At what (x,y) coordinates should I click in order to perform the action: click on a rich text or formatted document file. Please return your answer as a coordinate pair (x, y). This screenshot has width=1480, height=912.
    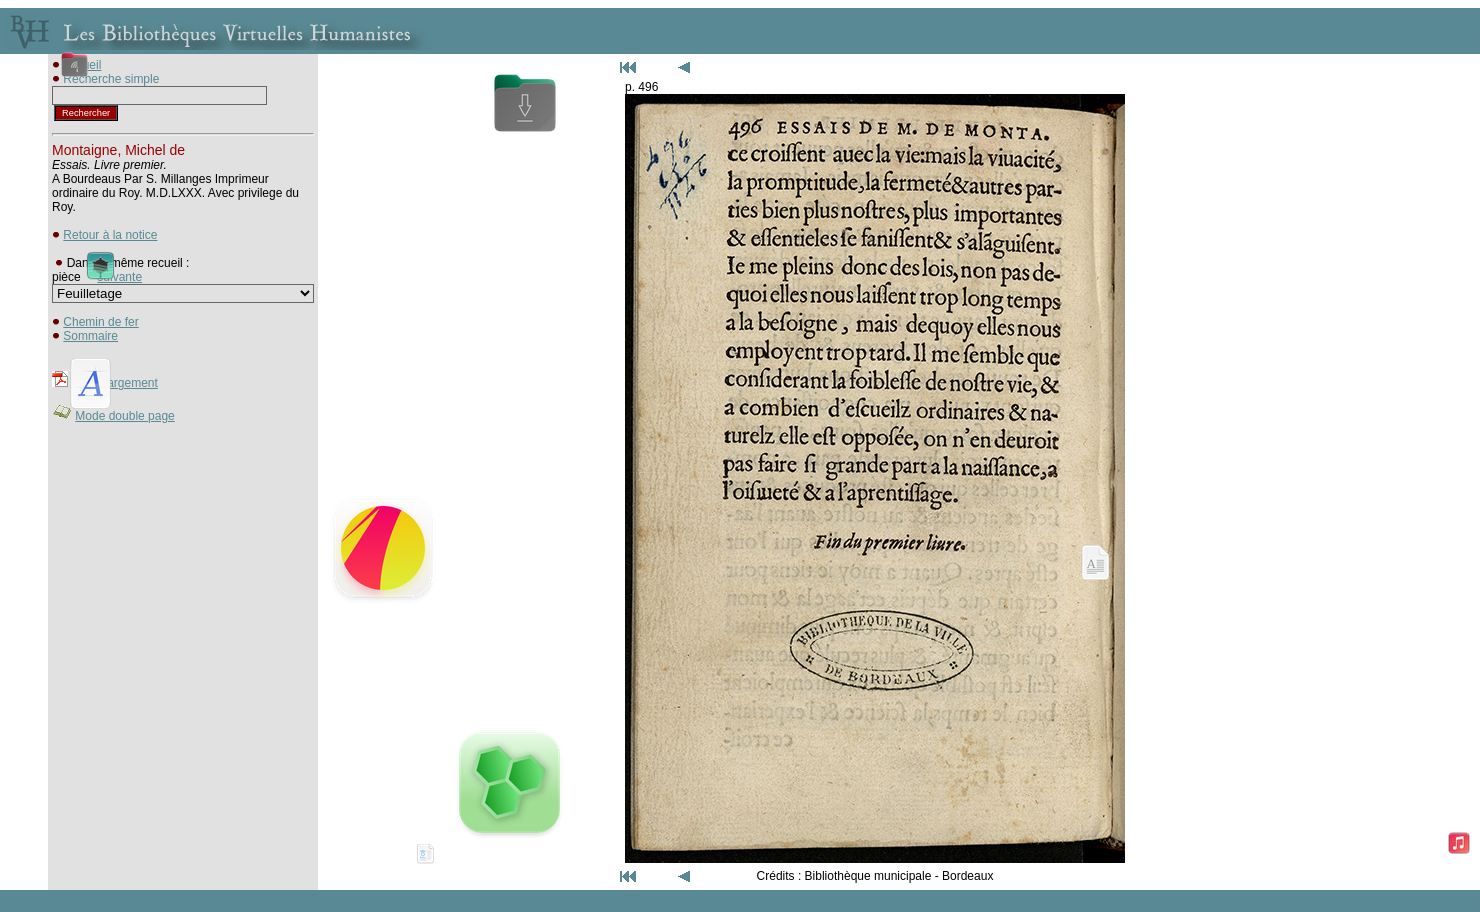
    Looking at the image, I should click on (1095, 562).